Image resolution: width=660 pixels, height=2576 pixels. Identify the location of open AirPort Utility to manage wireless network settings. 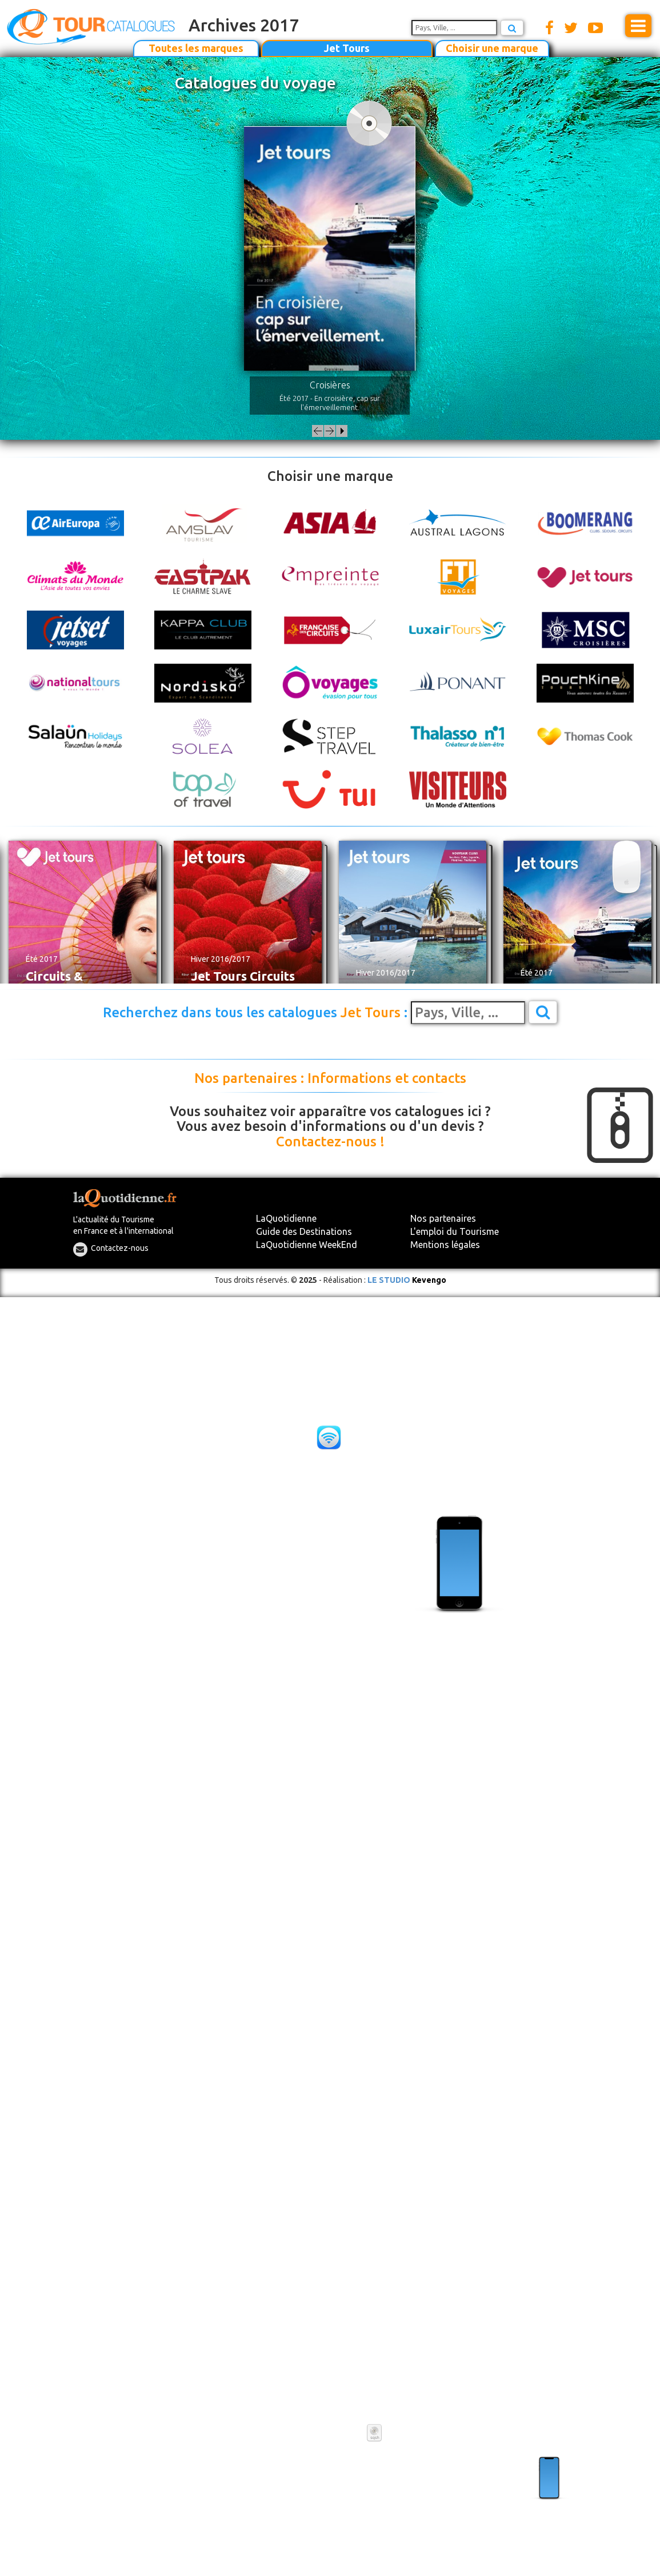
(329, 1437).